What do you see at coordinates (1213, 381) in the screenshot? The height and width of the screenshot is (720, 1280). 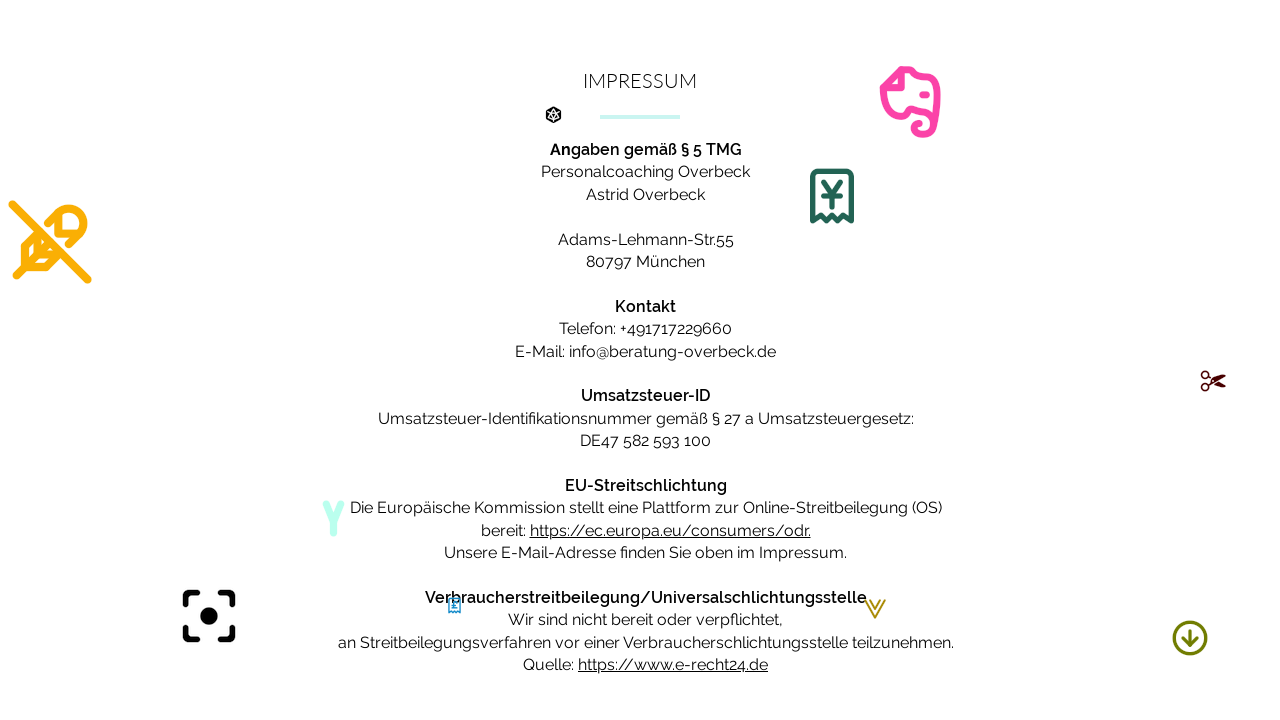 I see `cut selected content` at bounding box center [1213, 381].